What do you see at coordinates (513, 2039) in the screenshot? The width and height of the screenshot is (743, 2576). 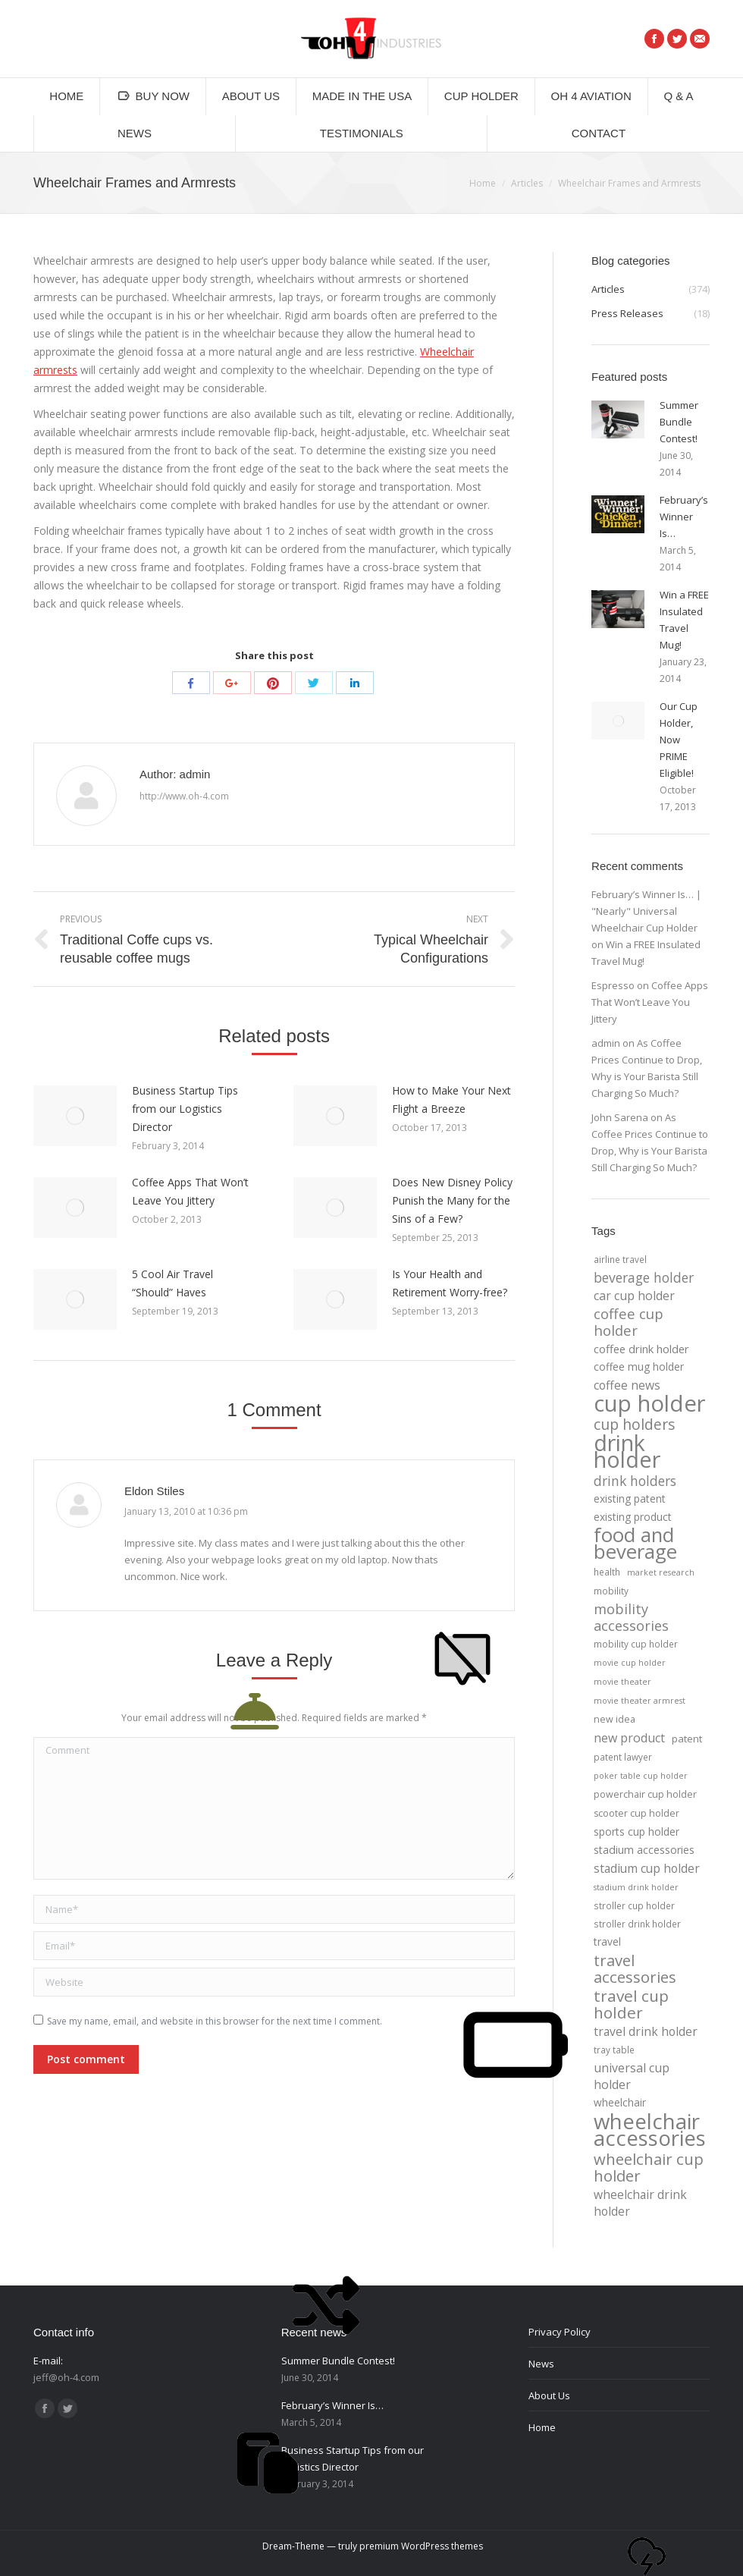 I see `indicates empty battery status` at bounding box center [513, 2039].